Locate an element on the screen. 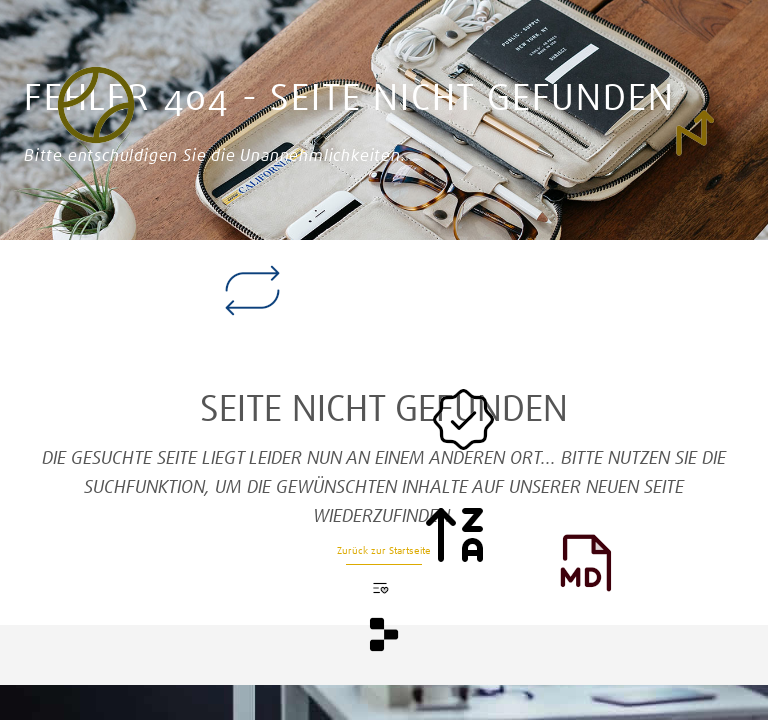 The height and width of the screenshot is (720, 768). open replit coding environment is located at coordinates (381, 634).